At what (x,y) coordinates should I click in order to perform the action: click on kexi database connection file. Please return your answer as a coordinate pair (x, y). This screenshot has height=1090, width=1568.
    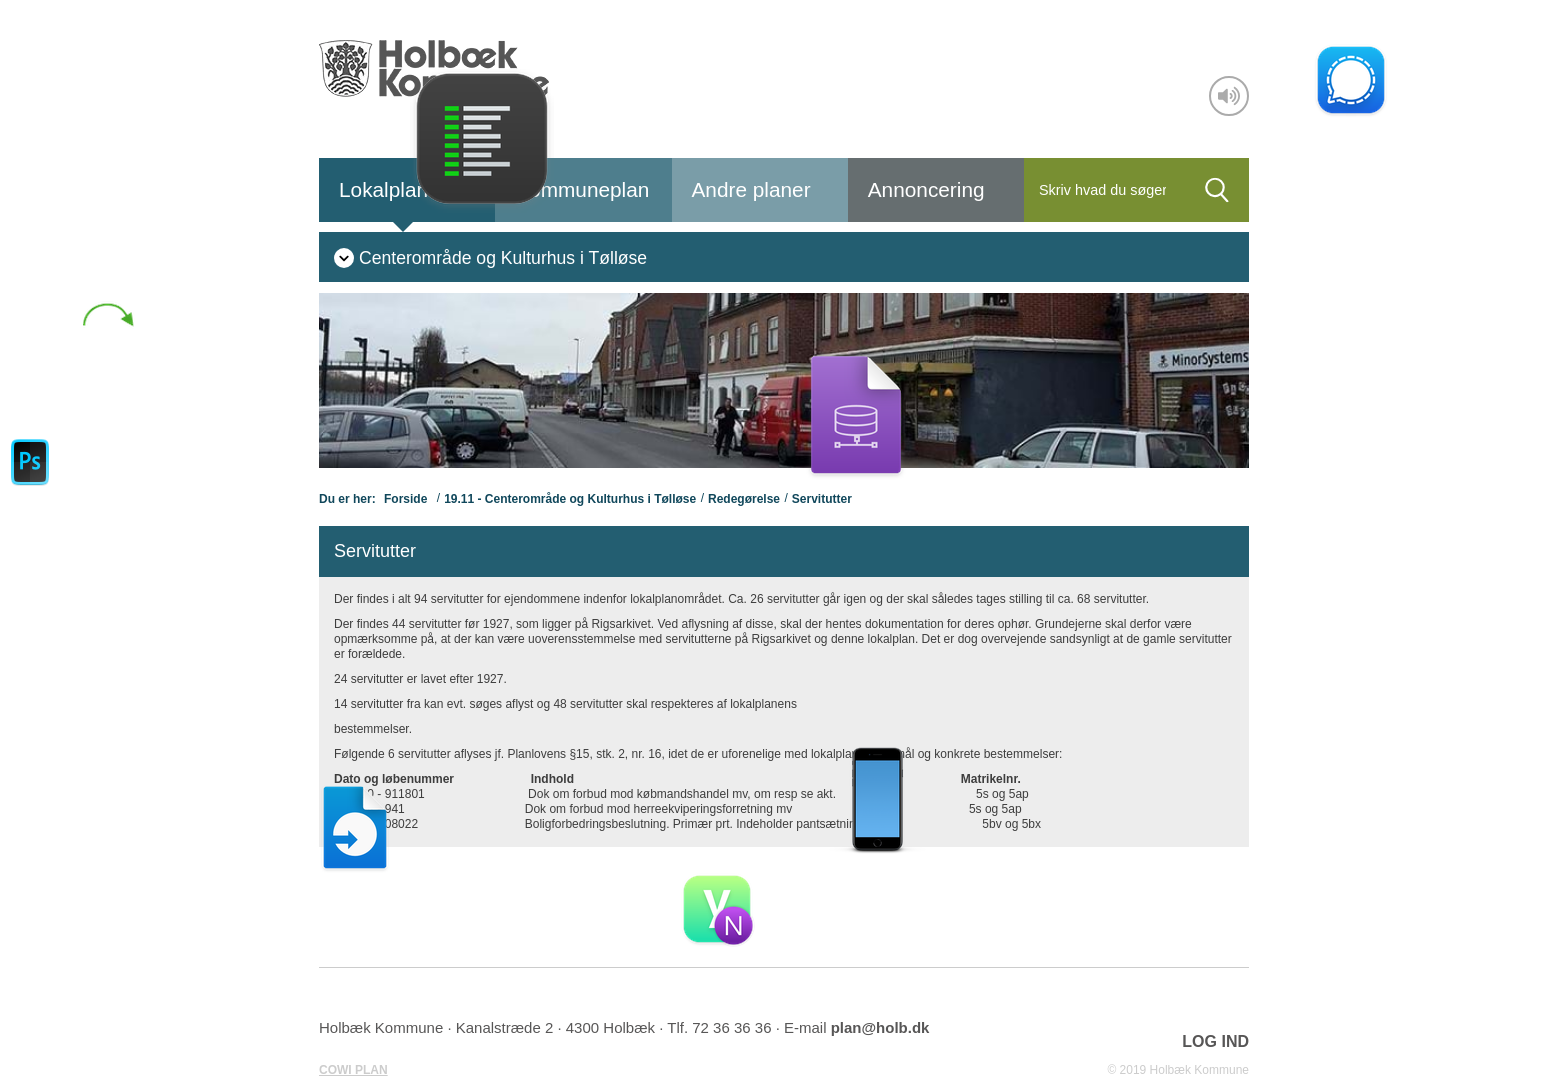
    Looking at the image, I should click on (856, 417).